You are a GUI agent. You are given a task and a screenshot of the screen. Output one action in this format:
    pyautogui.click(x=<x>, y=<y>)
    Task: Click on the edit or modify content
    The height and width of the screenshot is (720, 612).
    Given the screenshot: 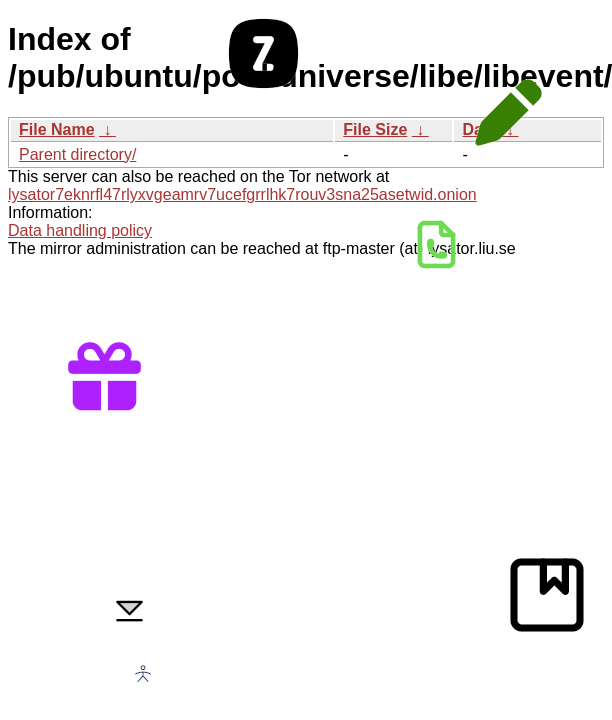 What is the action you would take?
    pyautogui.click(x=508, y=112)
    